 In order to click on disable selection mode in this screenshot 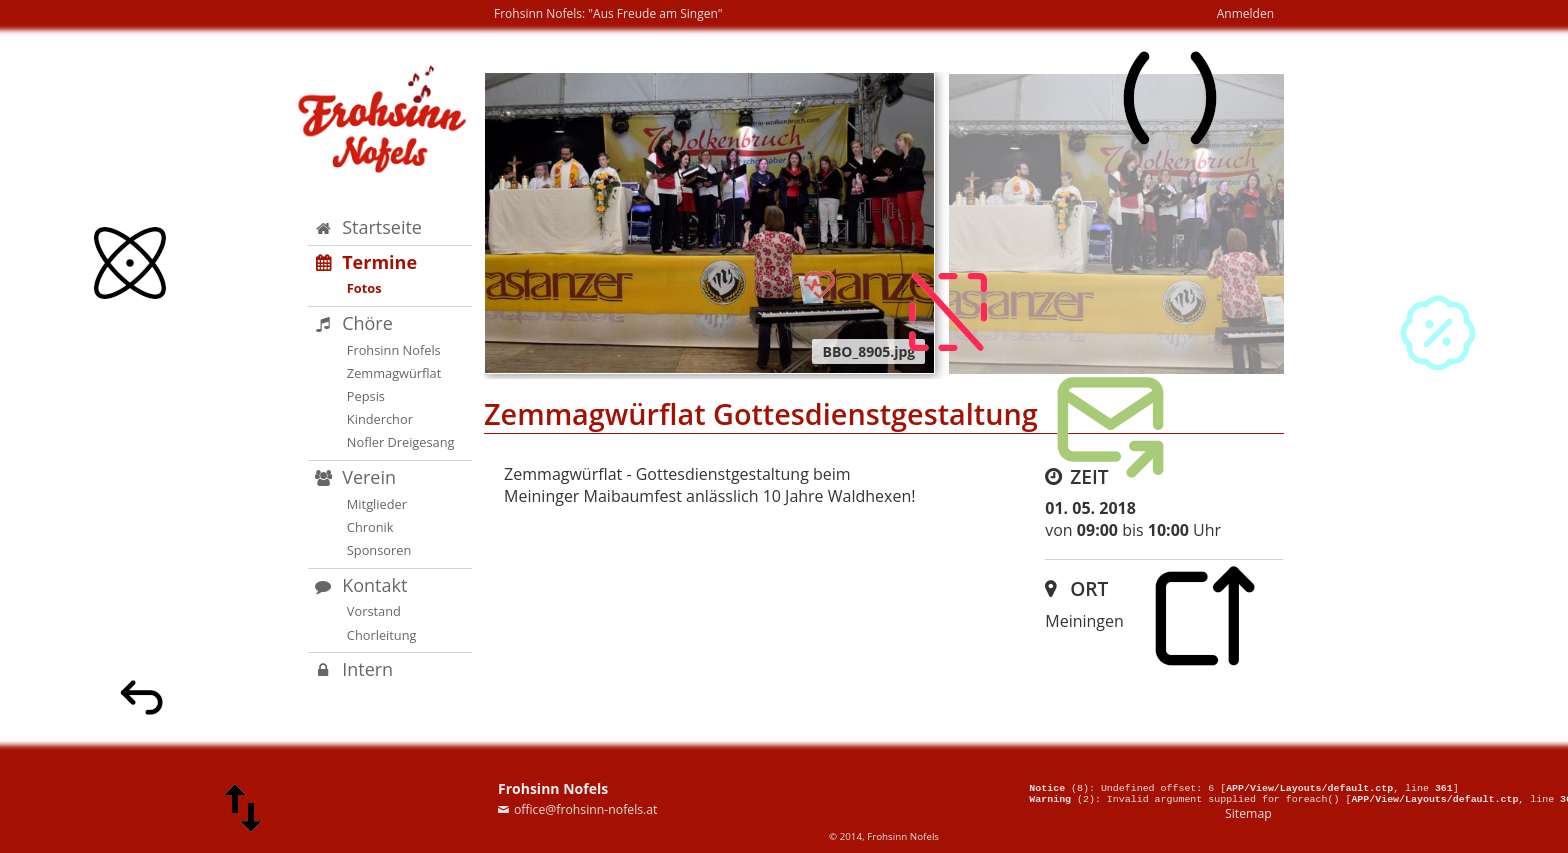, I will do `click(948, 312)`.